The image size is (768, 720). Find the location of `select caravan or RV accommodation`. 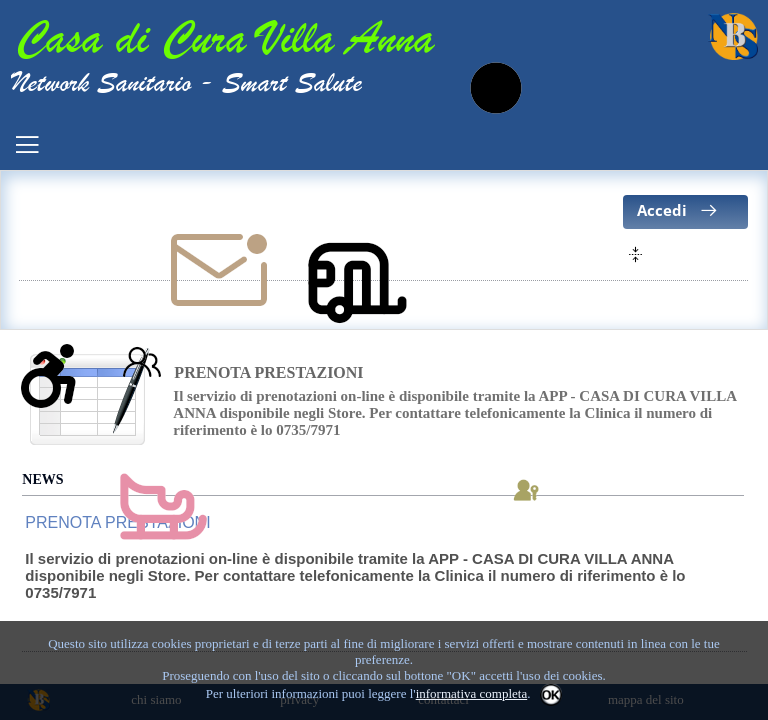

select caravan or RV accommodation is located at coordinates (357, 278).